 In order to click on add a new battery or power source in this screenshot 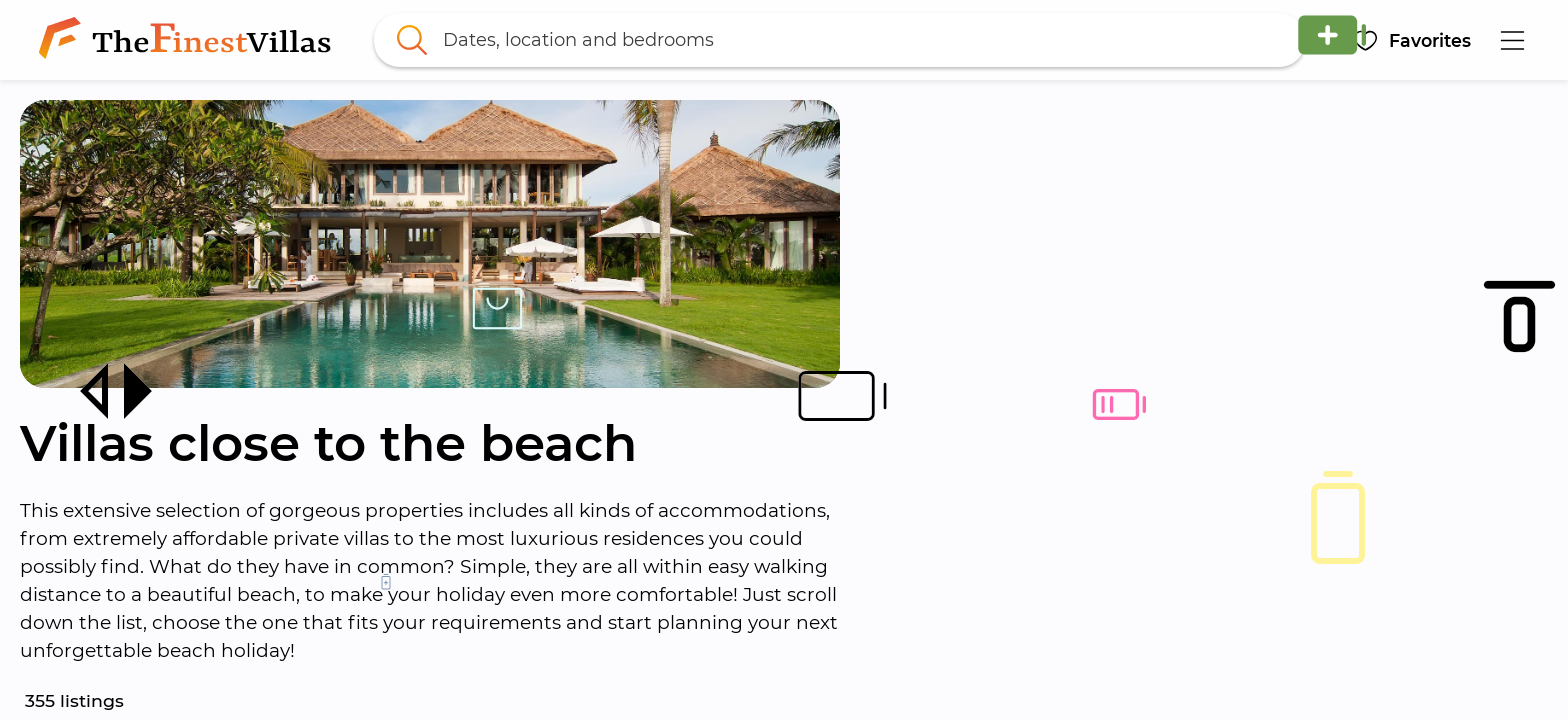, I will do `click(386, 582)`.